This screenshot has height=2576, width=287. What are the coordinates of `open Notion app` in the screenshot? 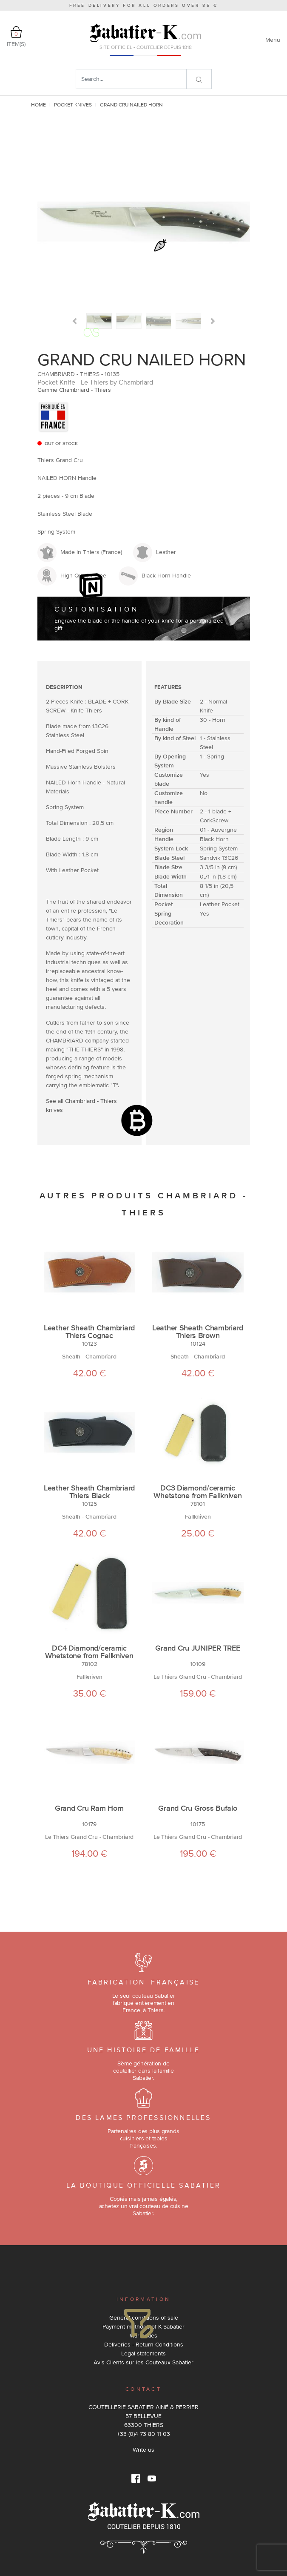 It's located at (91, 585).